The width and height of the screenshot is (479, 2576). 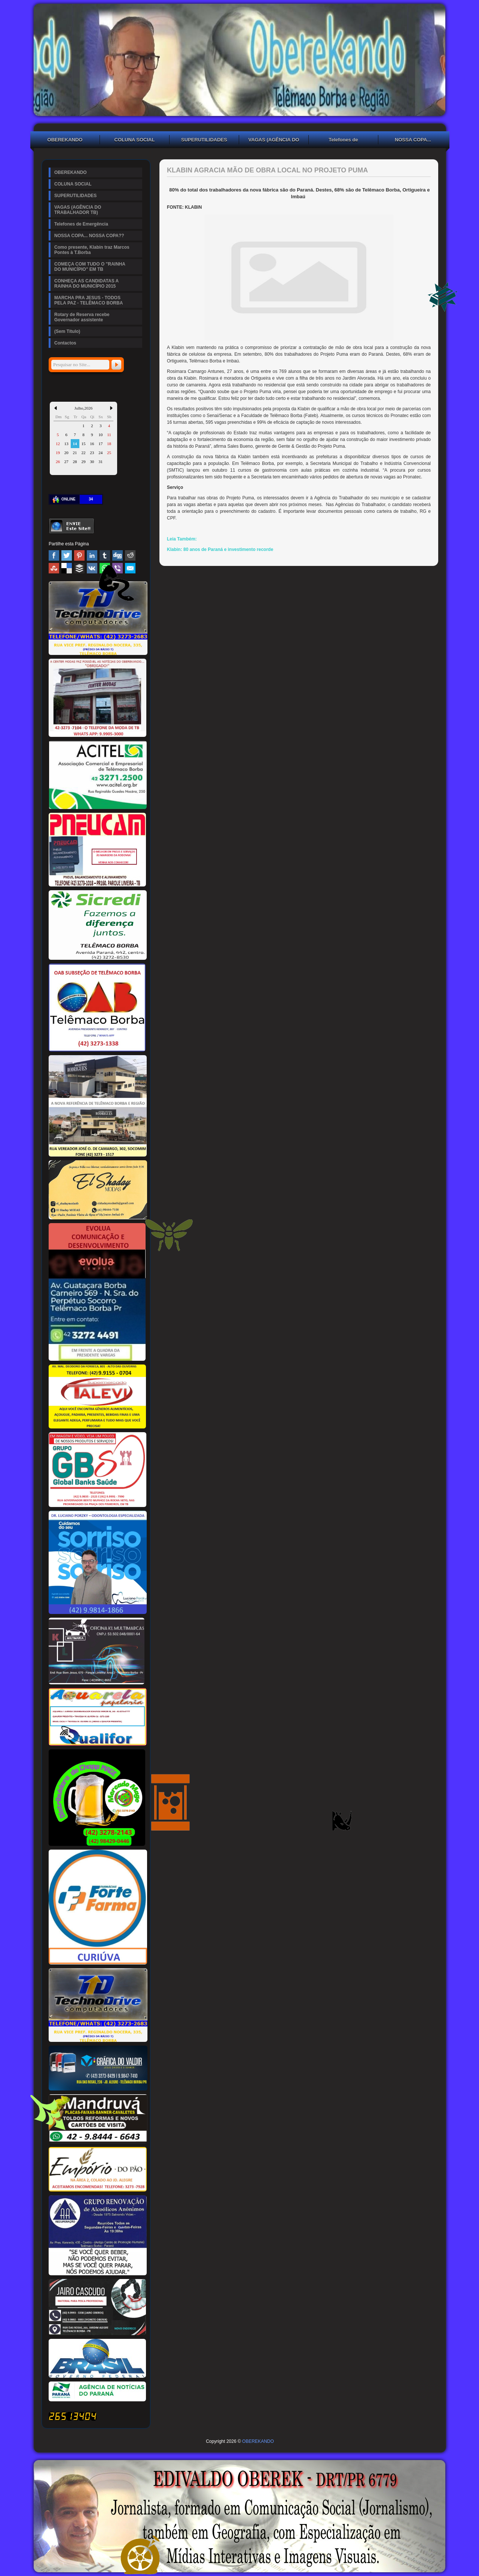 I want to click on launch projectile weapon in game, so click(x=48, y=2113).